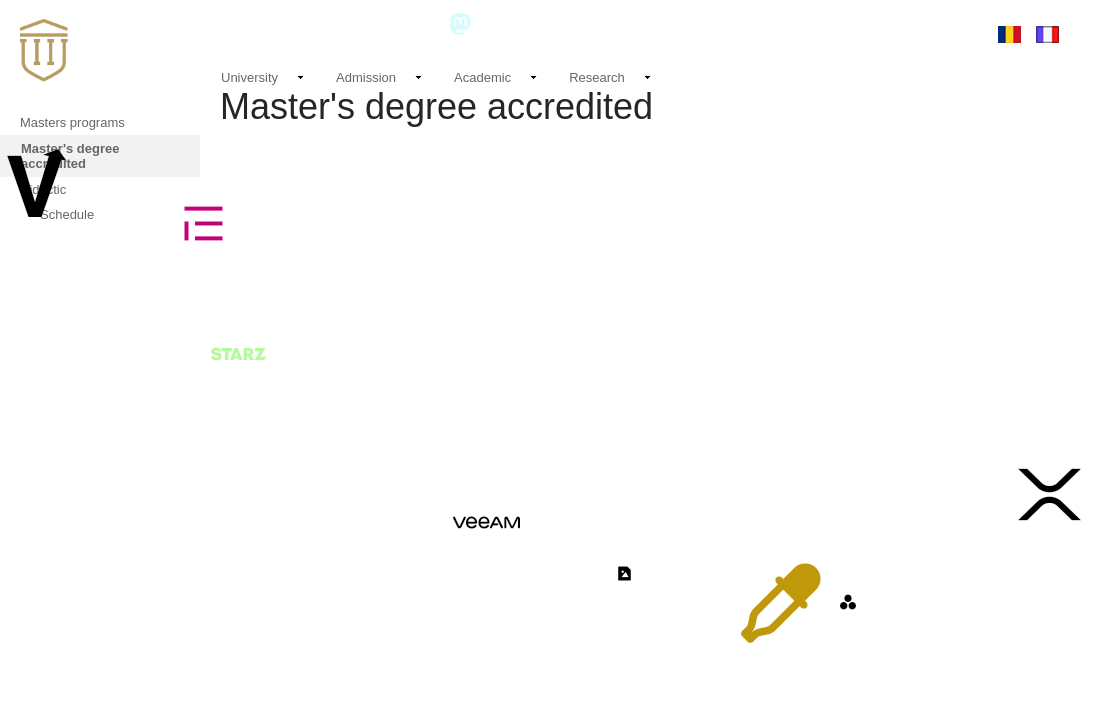 Image resolution: width=1119 pixels, height=720 pixels. I want to click on open Mastodon app, so click(460, 24).